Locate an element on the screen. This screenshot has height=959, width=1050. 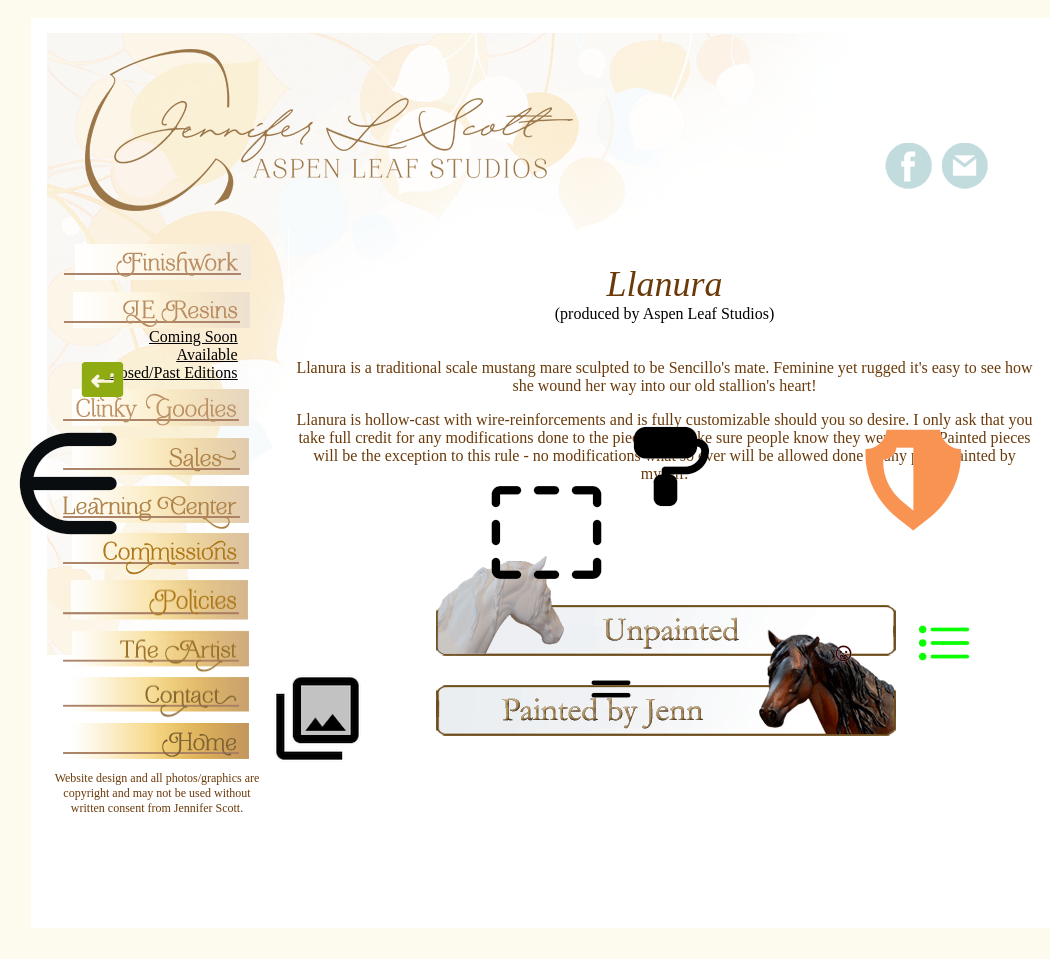
access your photo library is located at coordinates (317, 718).